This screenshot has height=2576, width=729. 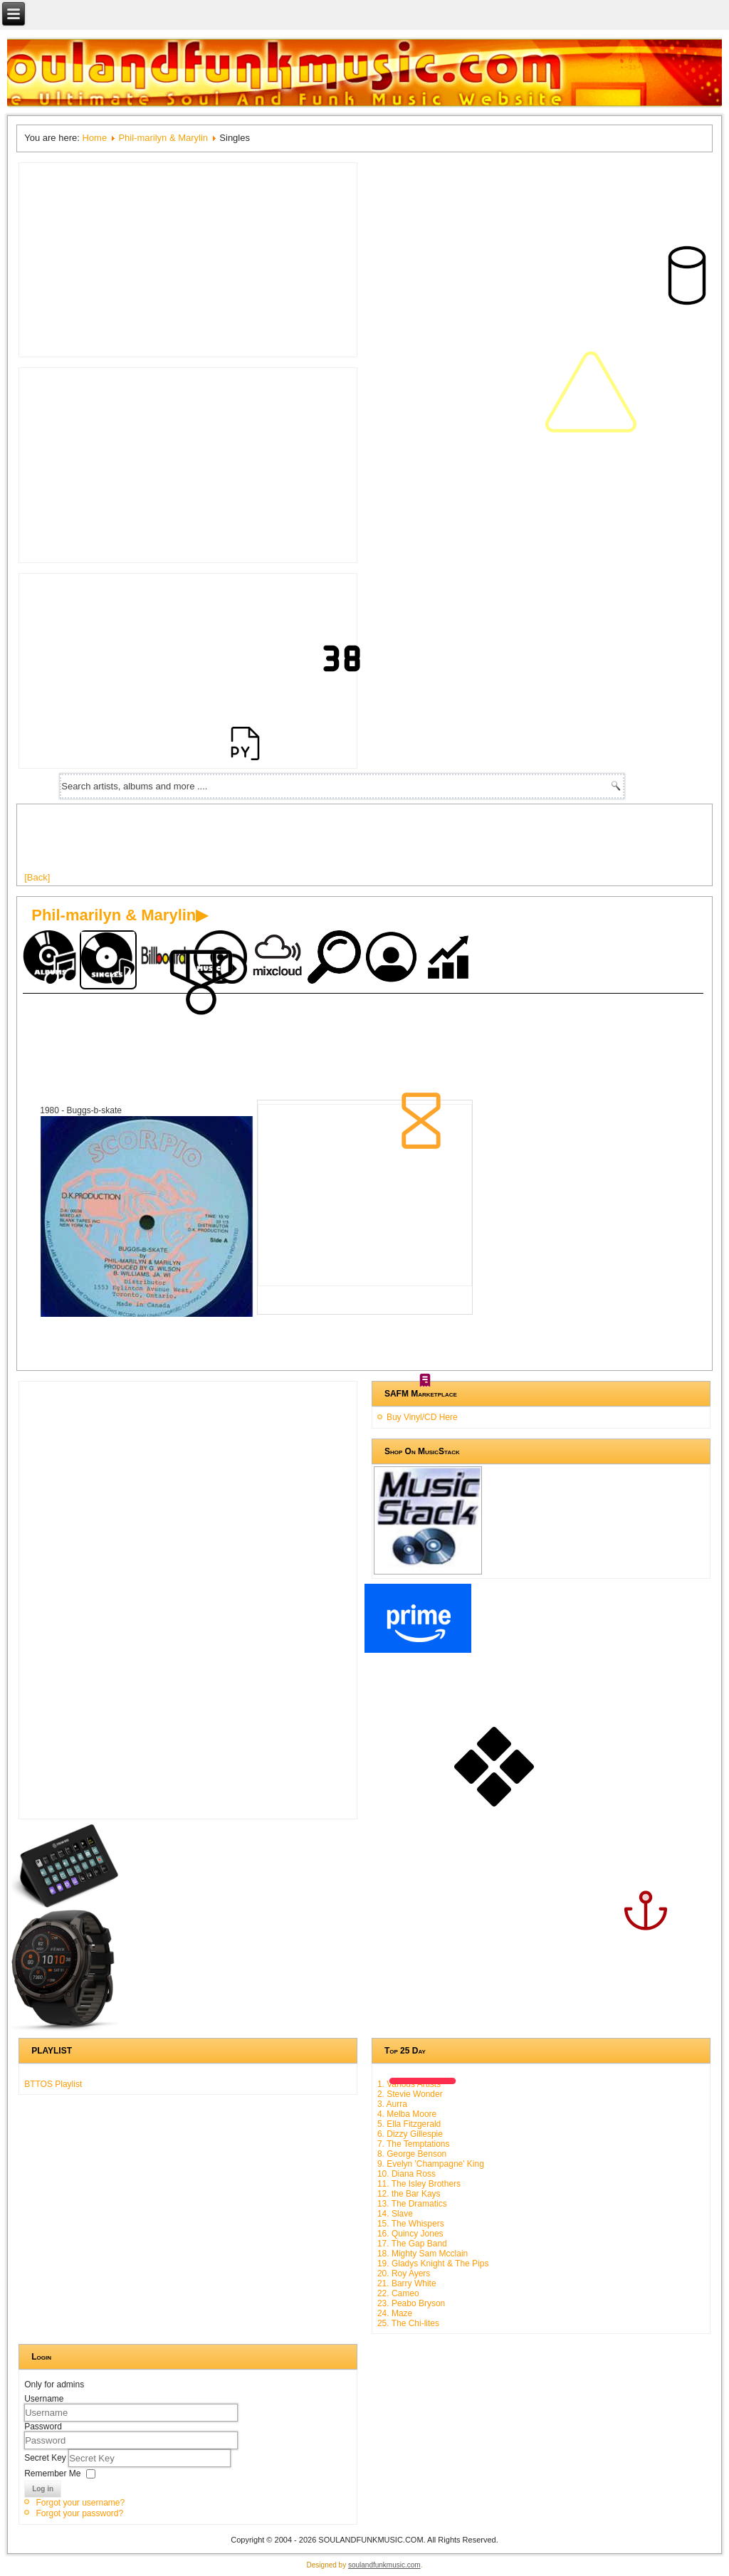 I want to click on python script file, so click(x=245, y=743).